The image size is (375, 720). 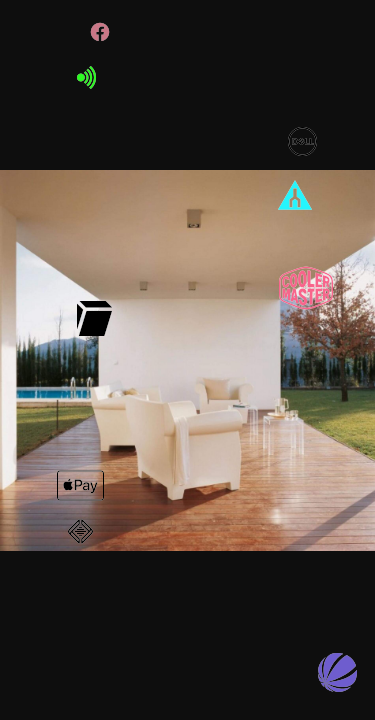 What do you see at coordinates (337, 672) in the screenshot?
I see `sat.1 german television network logo` at bounding box center [337, 672].